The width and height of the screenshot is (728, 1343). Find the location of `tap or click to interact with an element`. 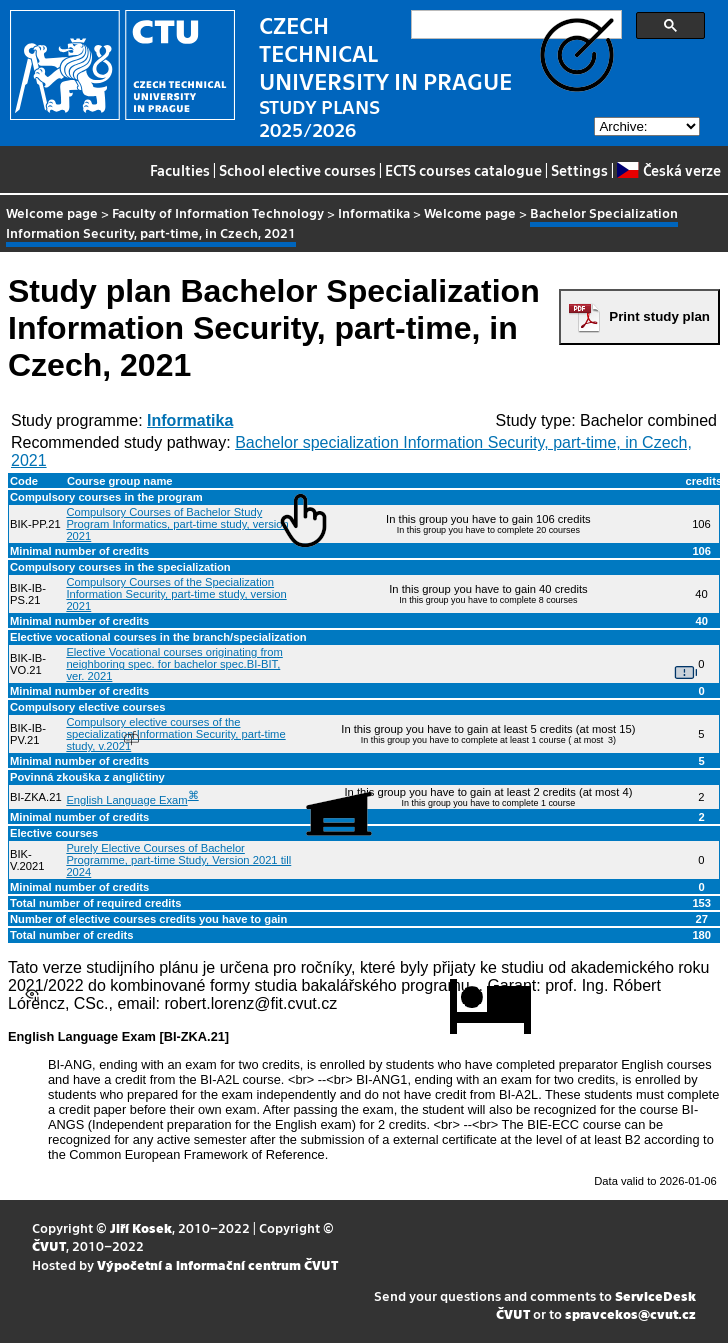

tap or click to interact with an element is located at coordinates (303, 520).